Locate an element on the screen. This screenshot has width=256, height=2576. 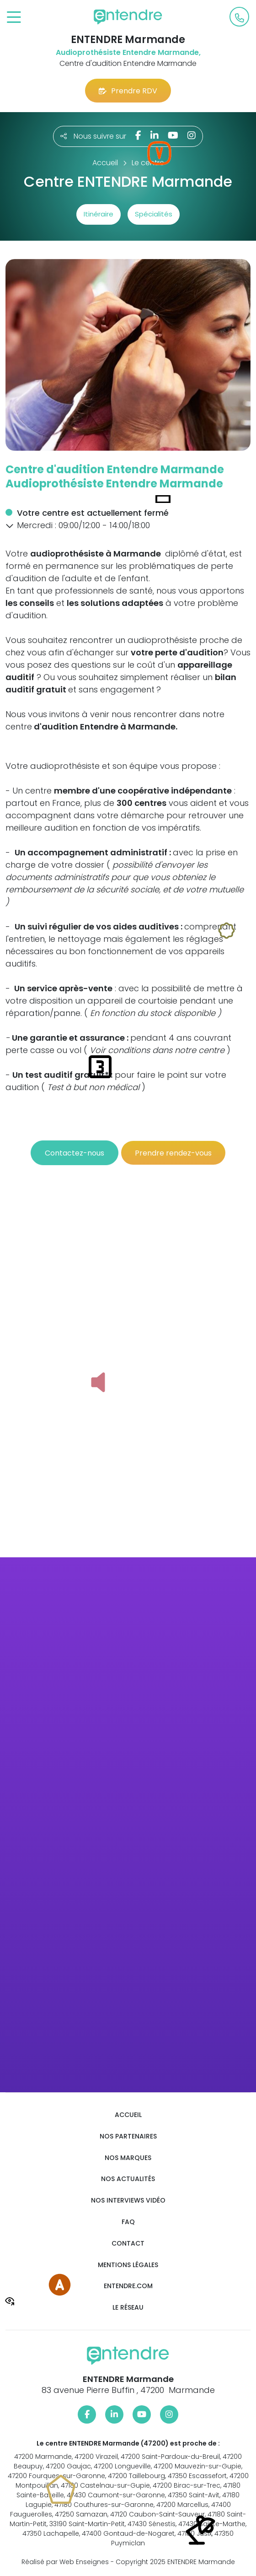
toggle desk lamp or reading light is located at coordinates (200, 2530).